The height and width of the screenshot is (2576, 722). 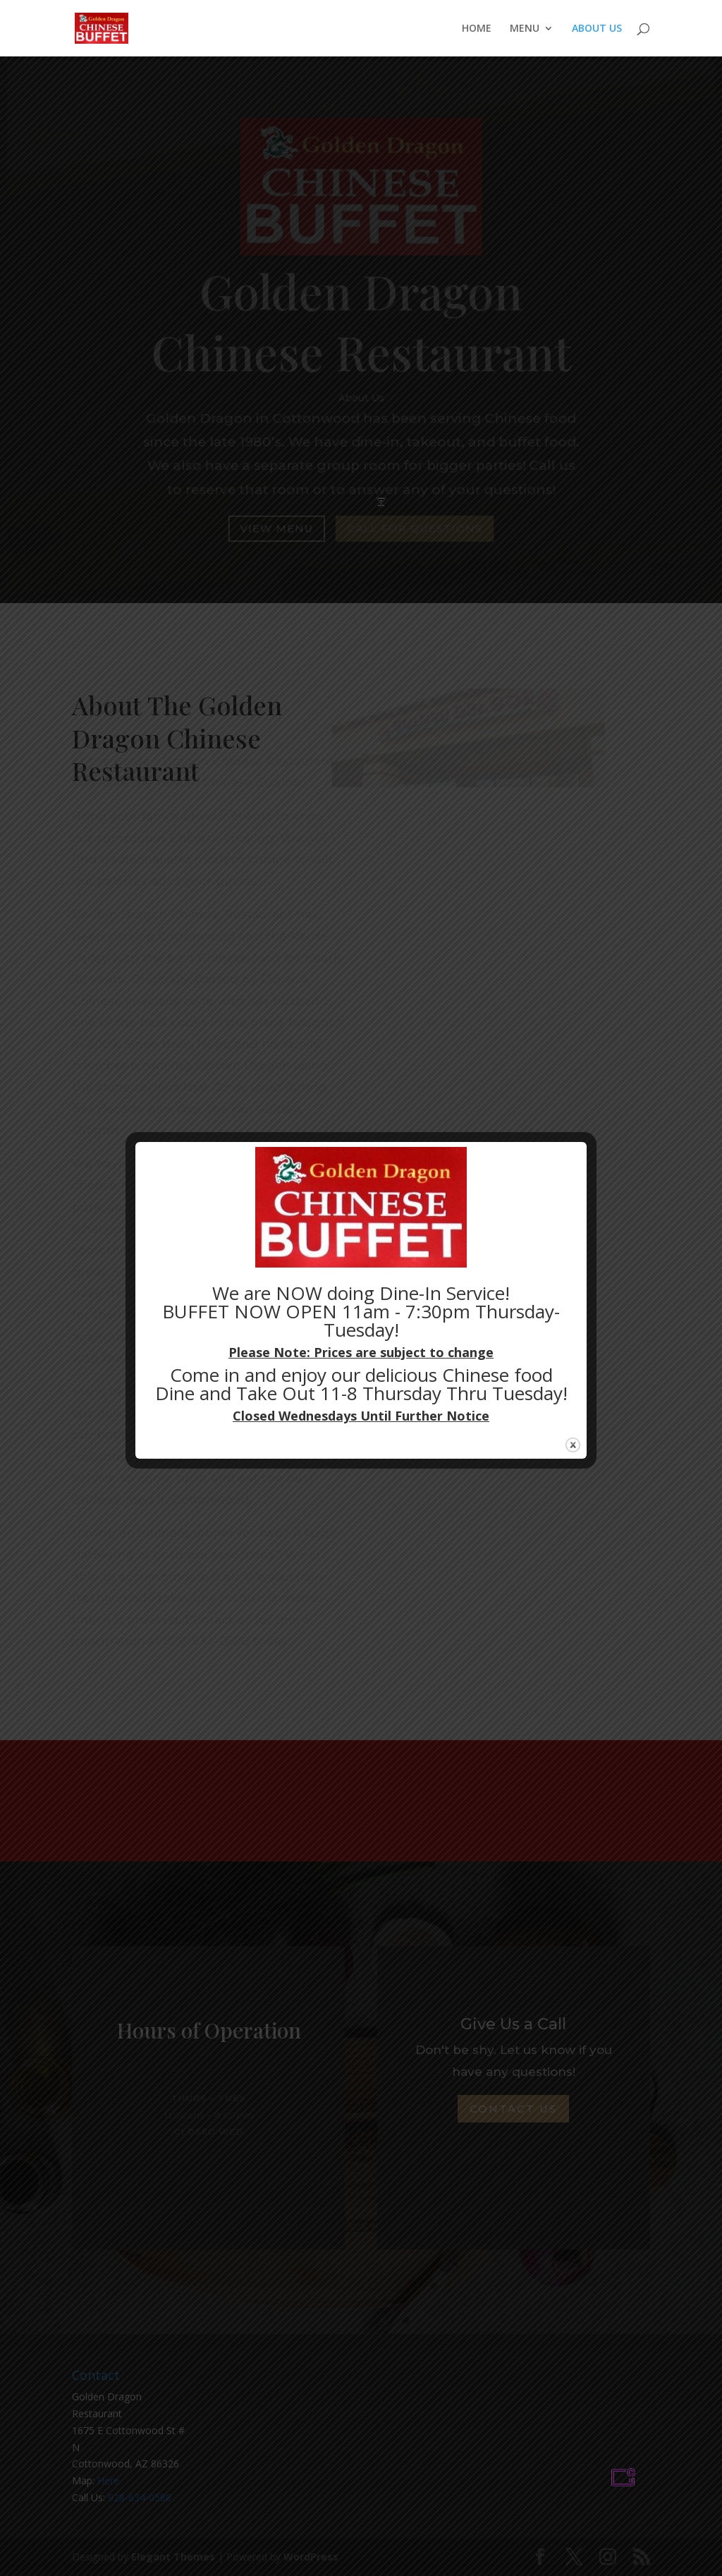 What do you see at coordinates (623, 2477) in the screenshot?
I see `access phone camera or video recording` at bounding box center [623, 2477].